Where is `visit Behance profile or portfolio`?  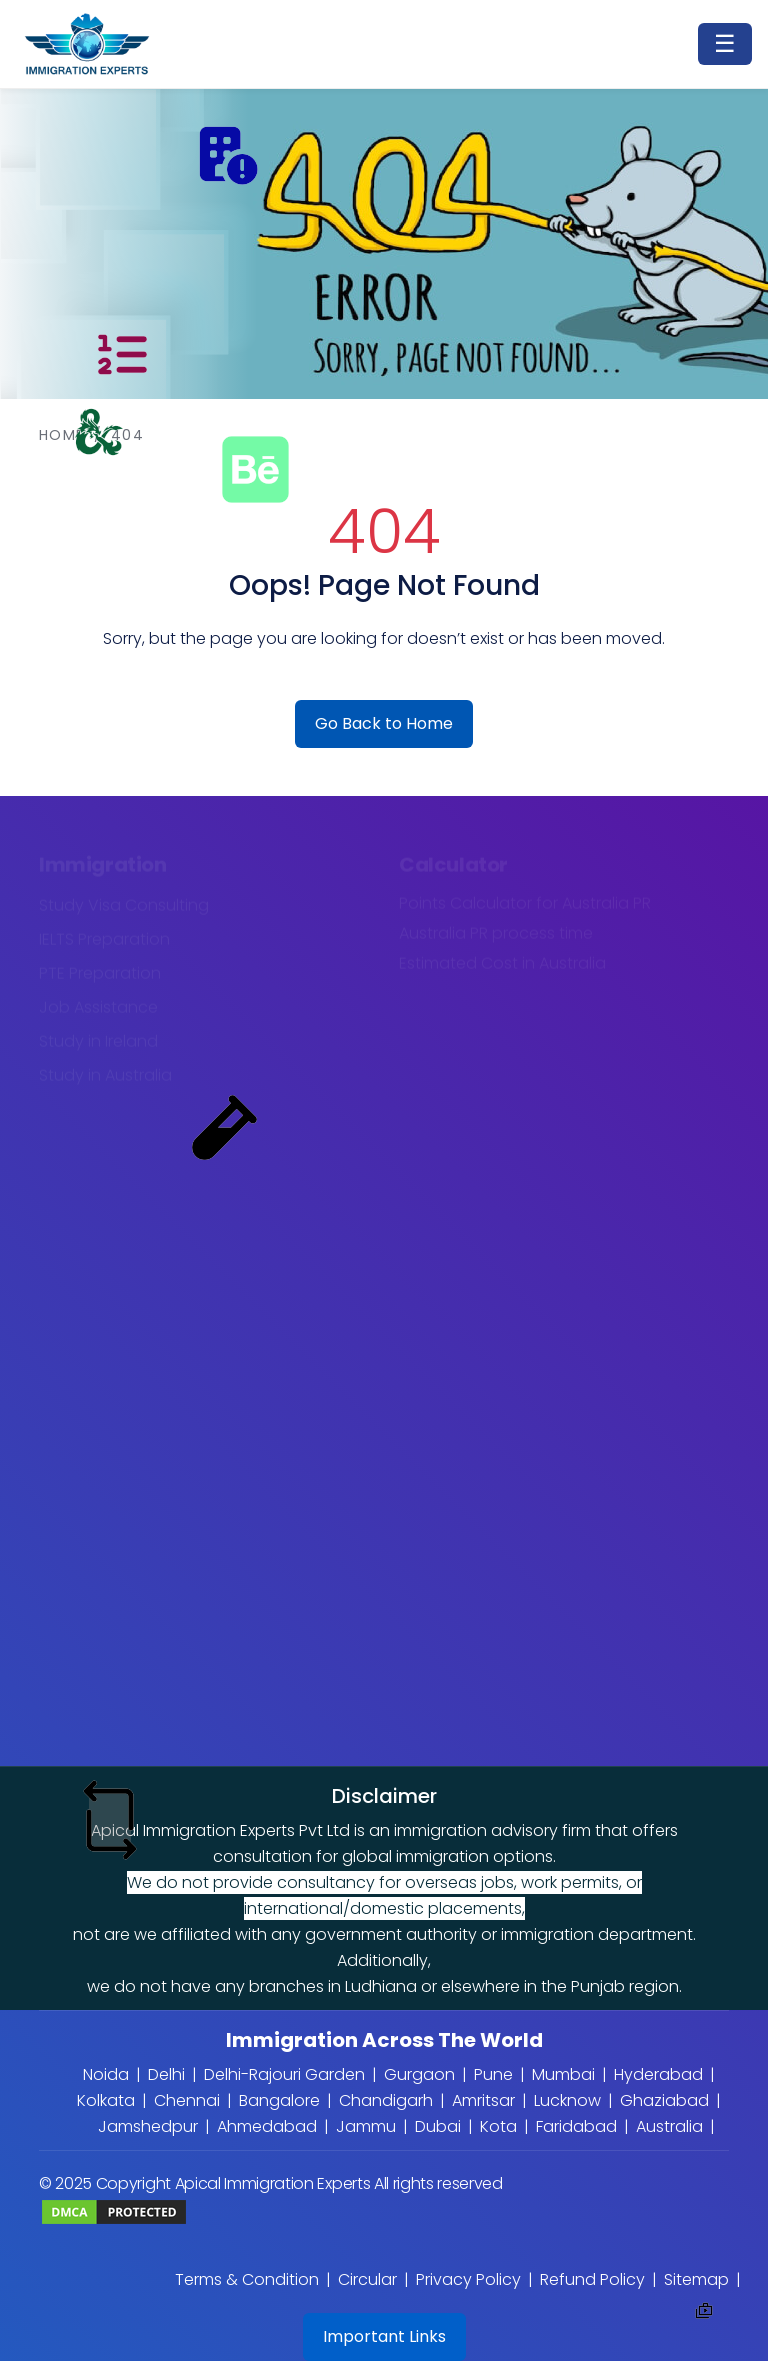 visit Behance profile or portfolio is located at coordinates (255, 469).